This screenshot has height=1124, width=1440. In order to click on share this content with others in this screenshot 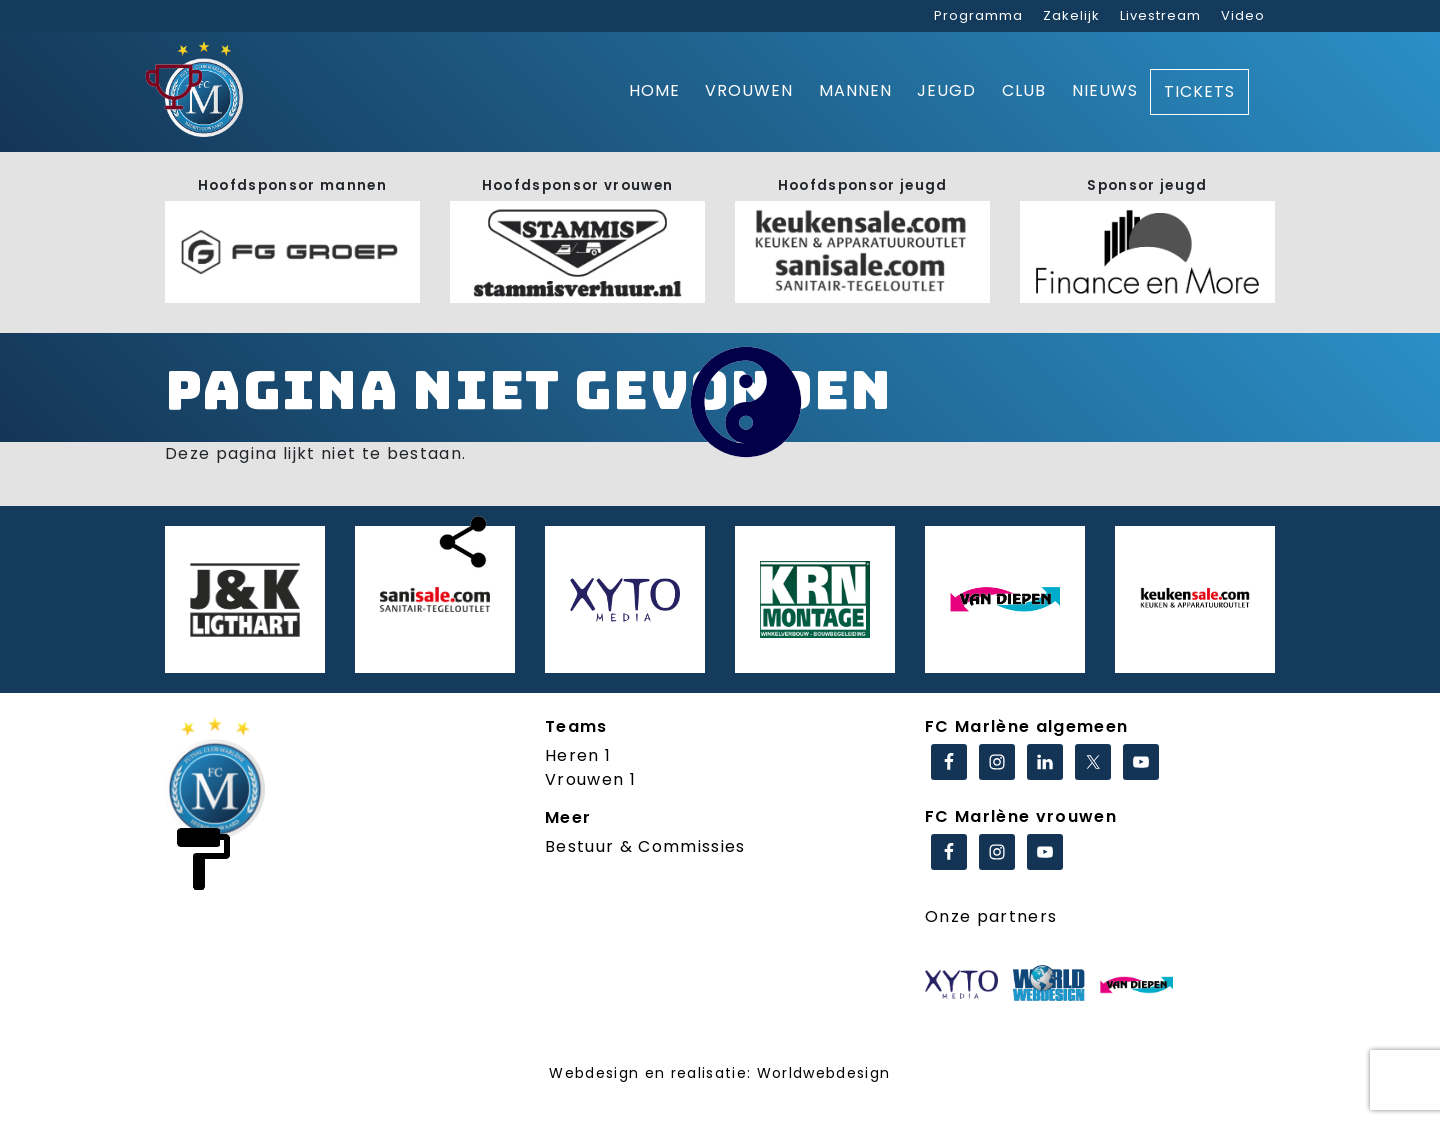, I will do `click(463, 542)`.